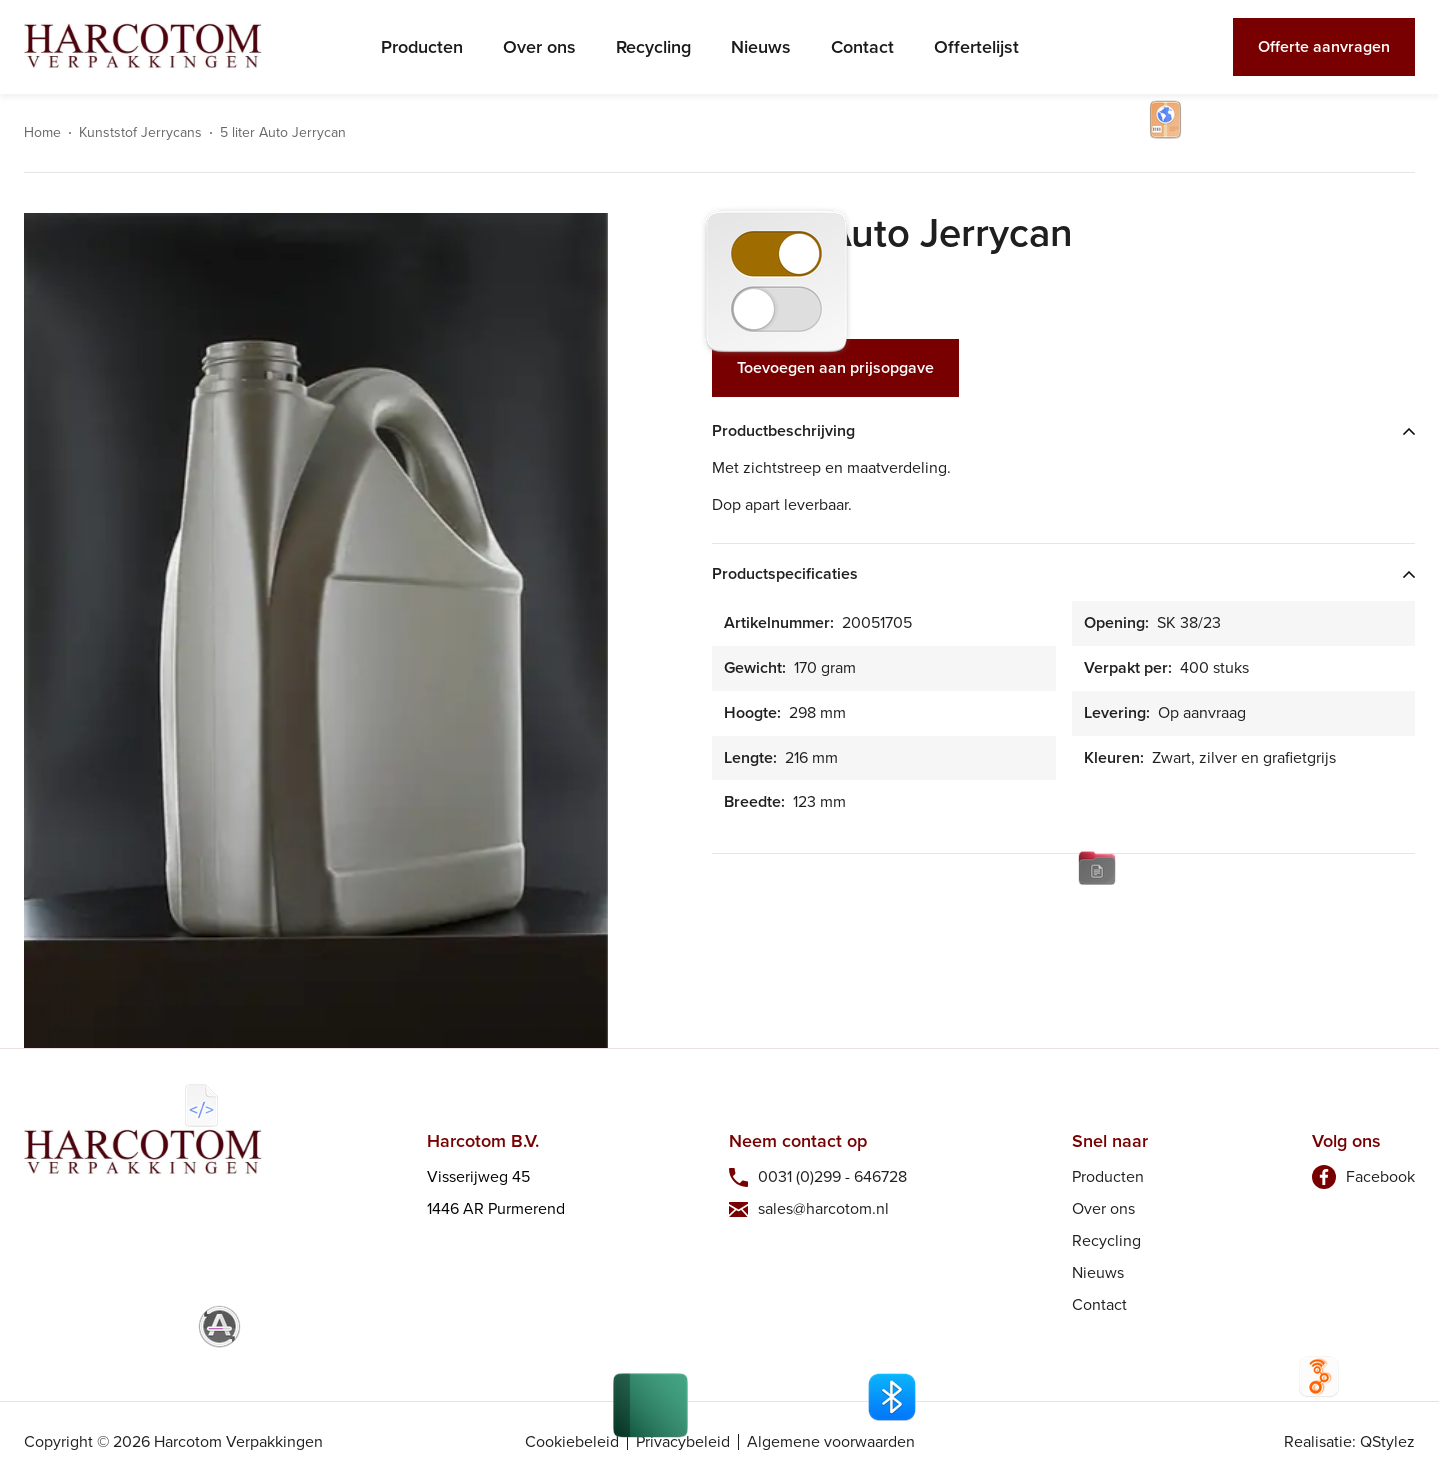  I want to click on access the desktop folder, so click(650, 1402).